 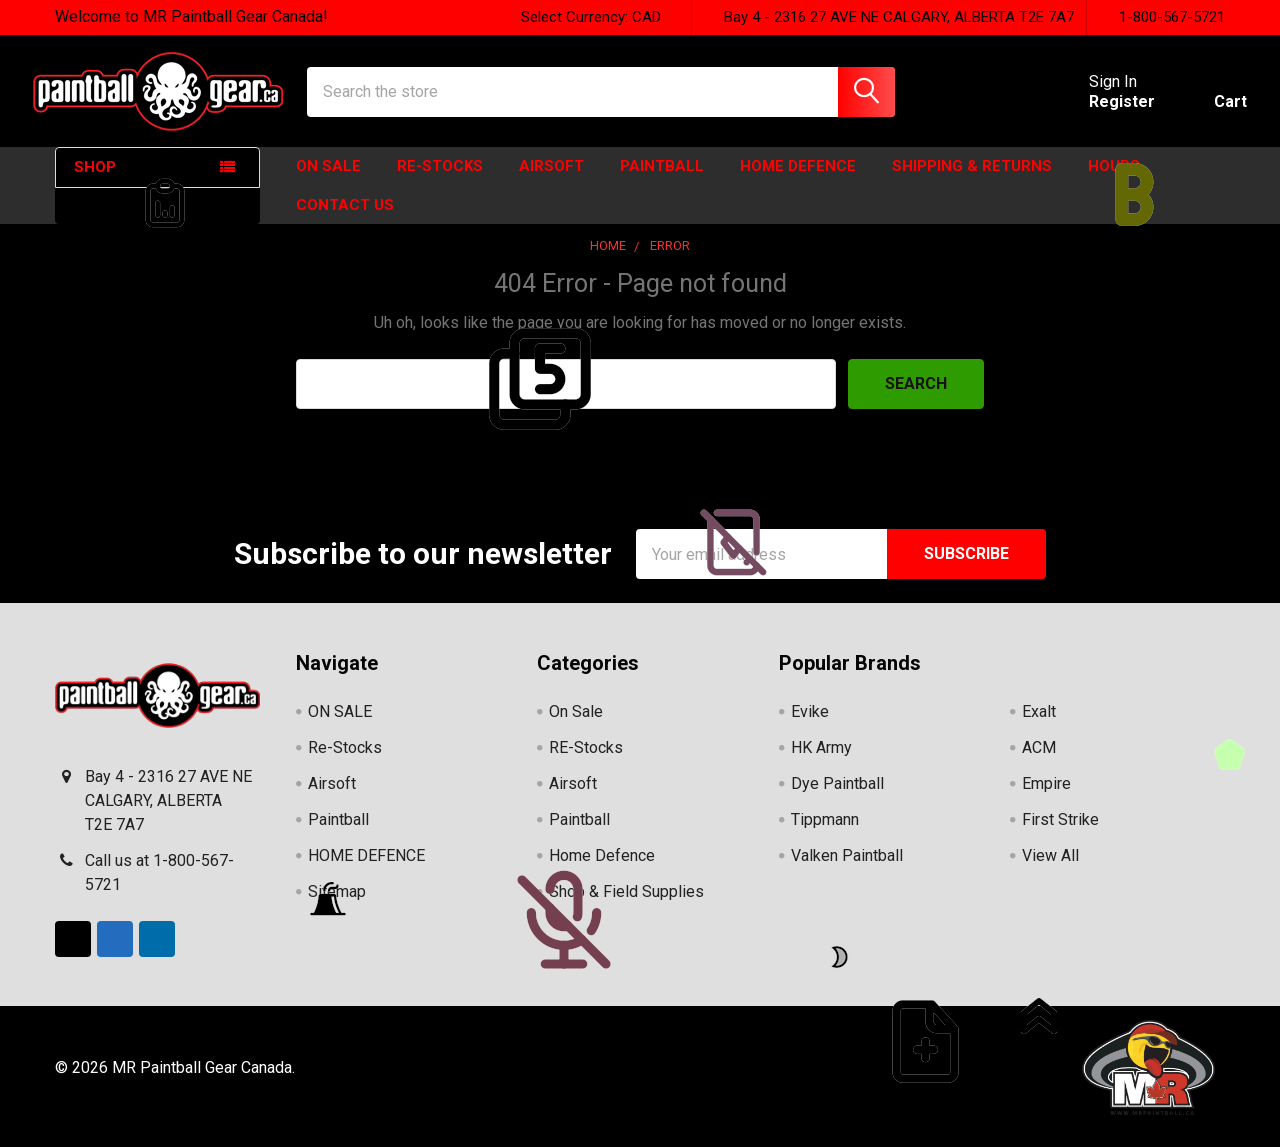 What do you see at coordinates (839, 957) in the screenshot?
I see `toggle dark mode or night theme` at bounding box center [839, 957].